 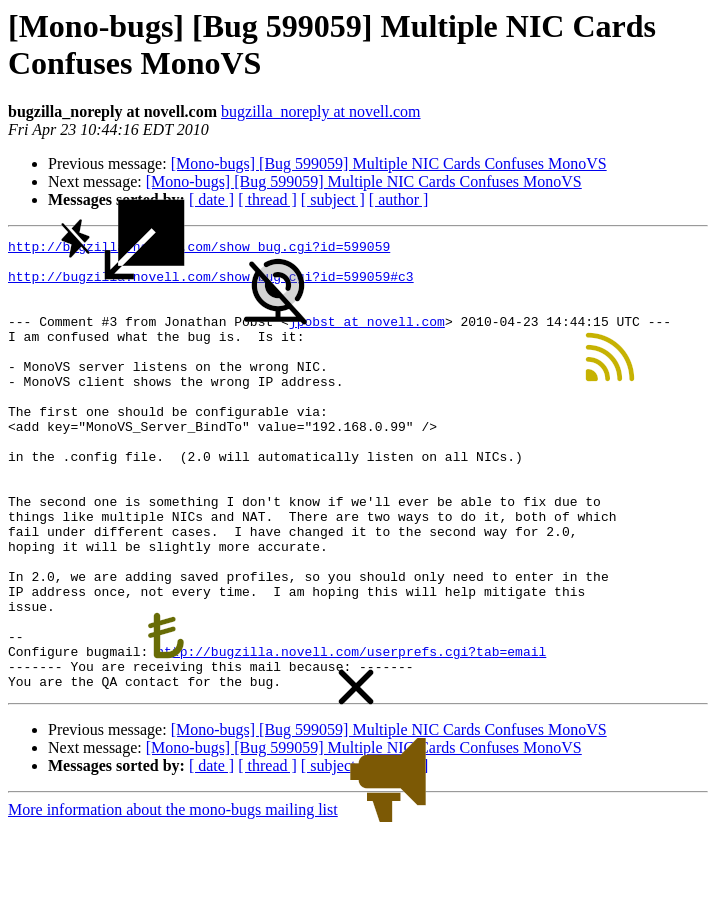 What do you see at coordinates (610, 357) in the screenshot?
I see `check connection latency or network status` at bounding box center [610, 357].